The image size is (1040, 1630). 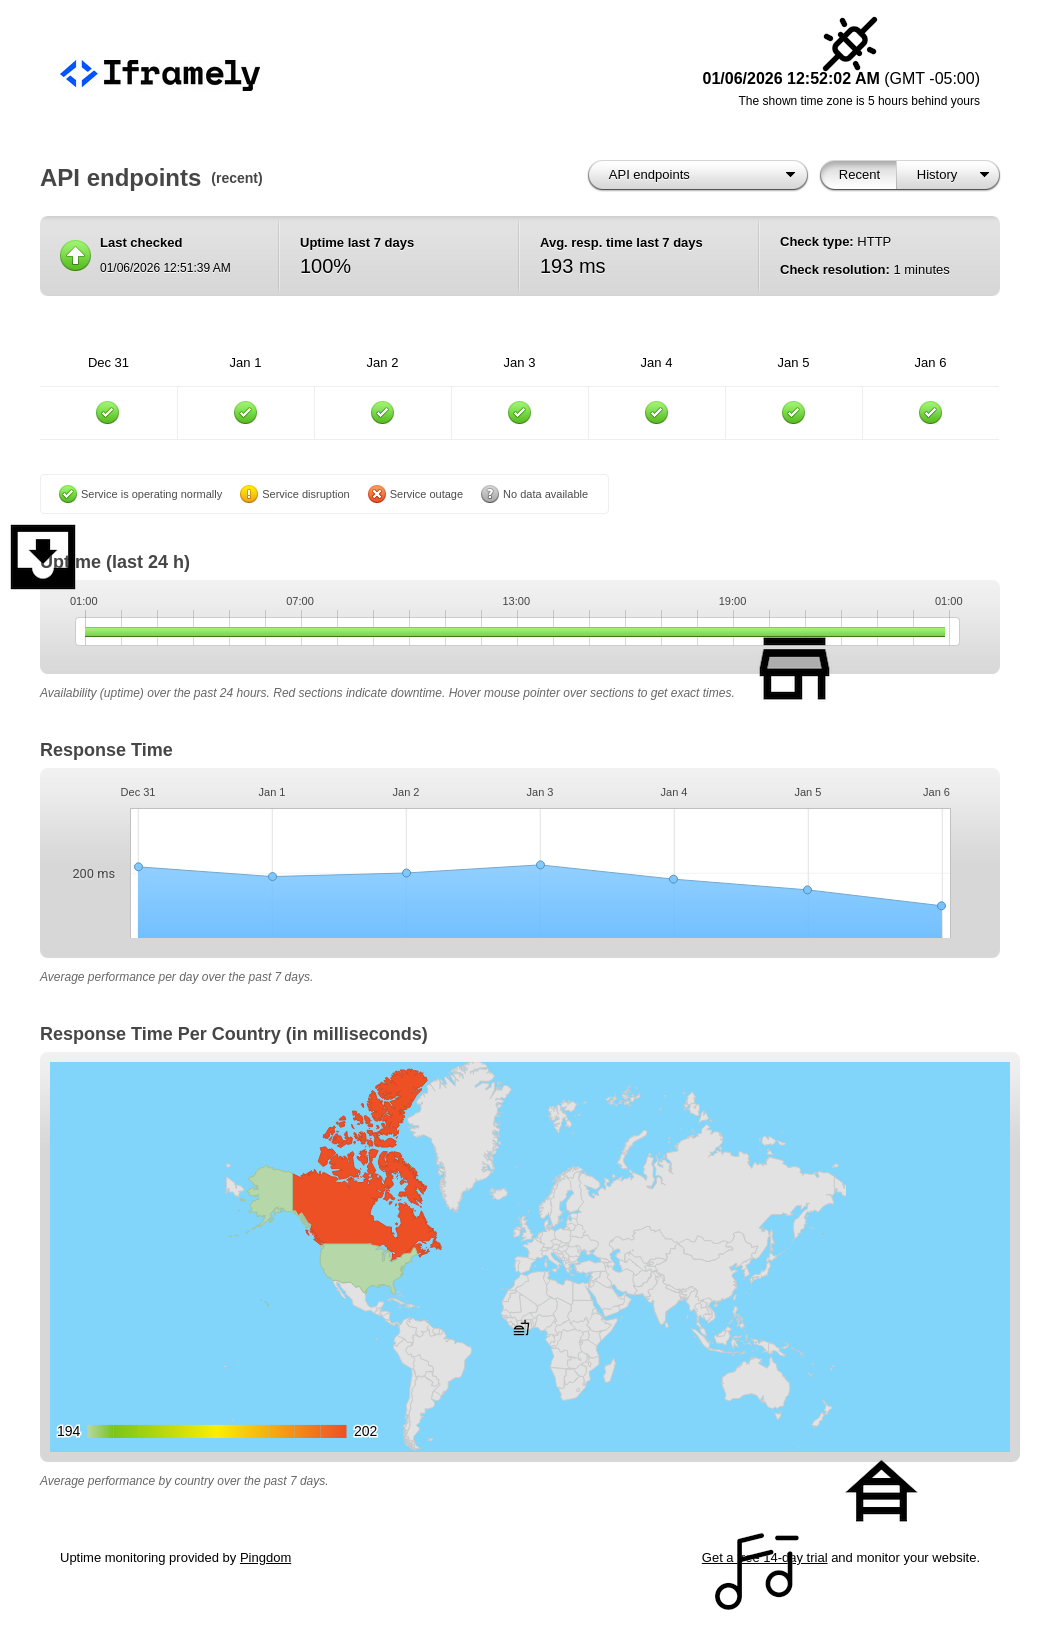 I want to click on find nearby stores or shops, so click(x=794, y=668).